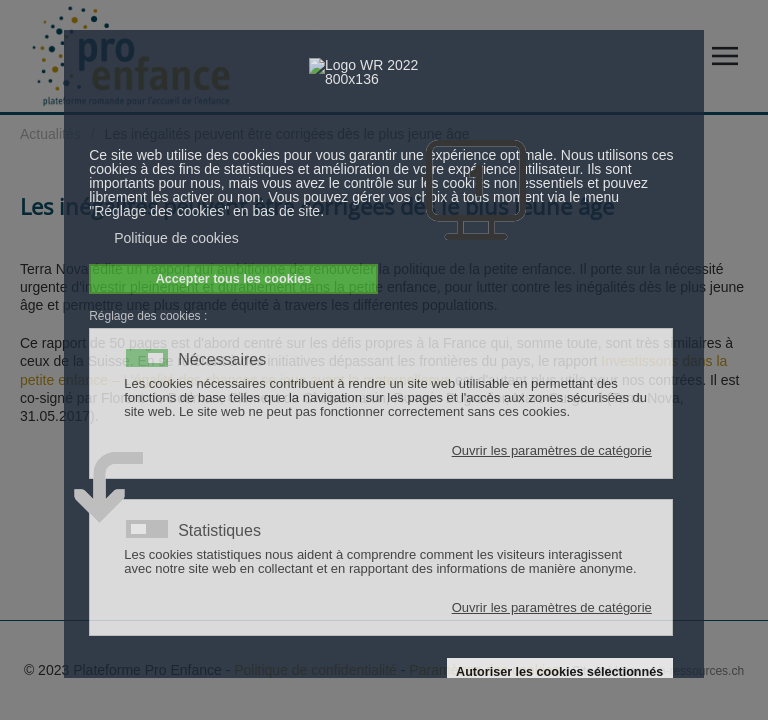 This screenshot has height=720, width=768. I want to click on display 1 in a multi-monitor setup, so click(476, 190).